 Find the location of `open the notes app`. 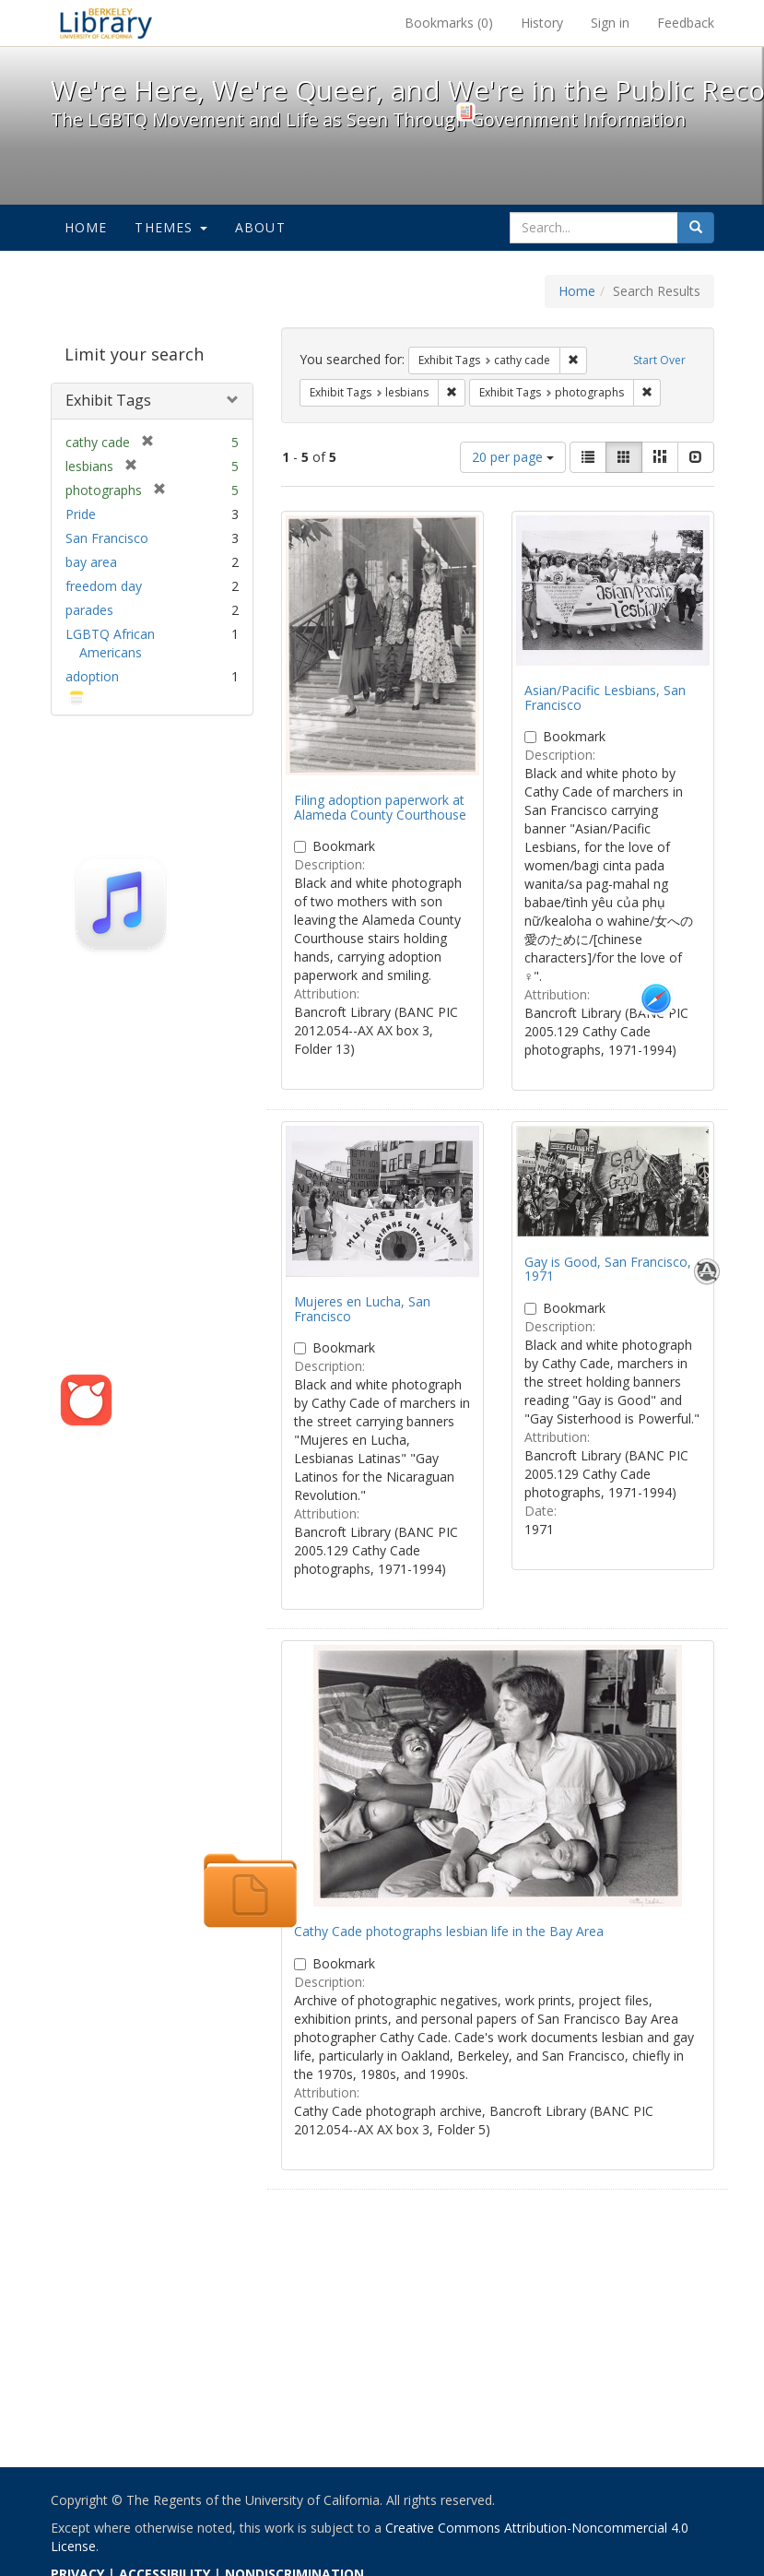

open the notes app is located at coordinates (76, 698).